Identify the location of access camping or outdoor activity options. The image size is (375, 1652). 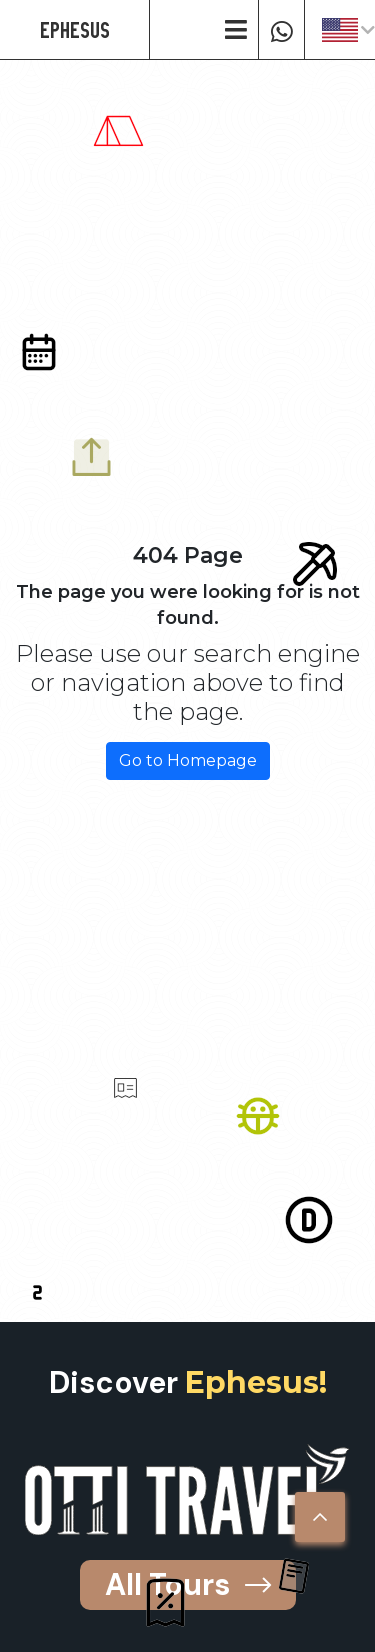
(118, 132).